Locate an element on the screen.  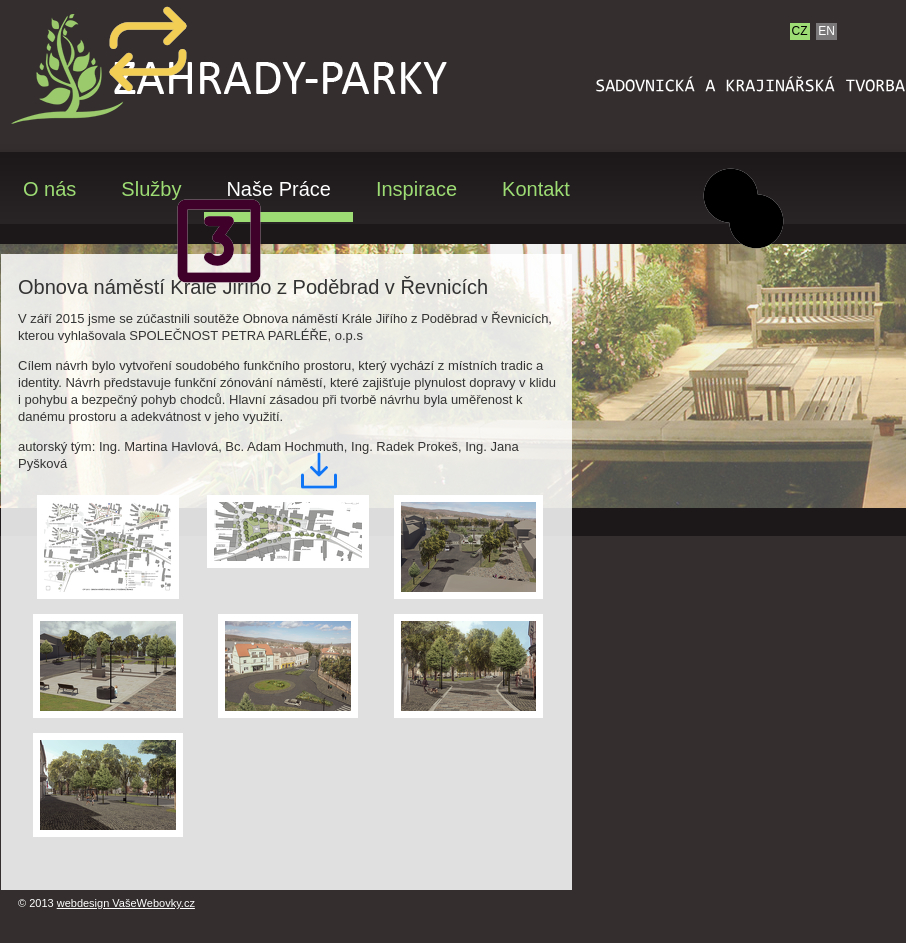
download a file or document is located at coordinates (319, 472).